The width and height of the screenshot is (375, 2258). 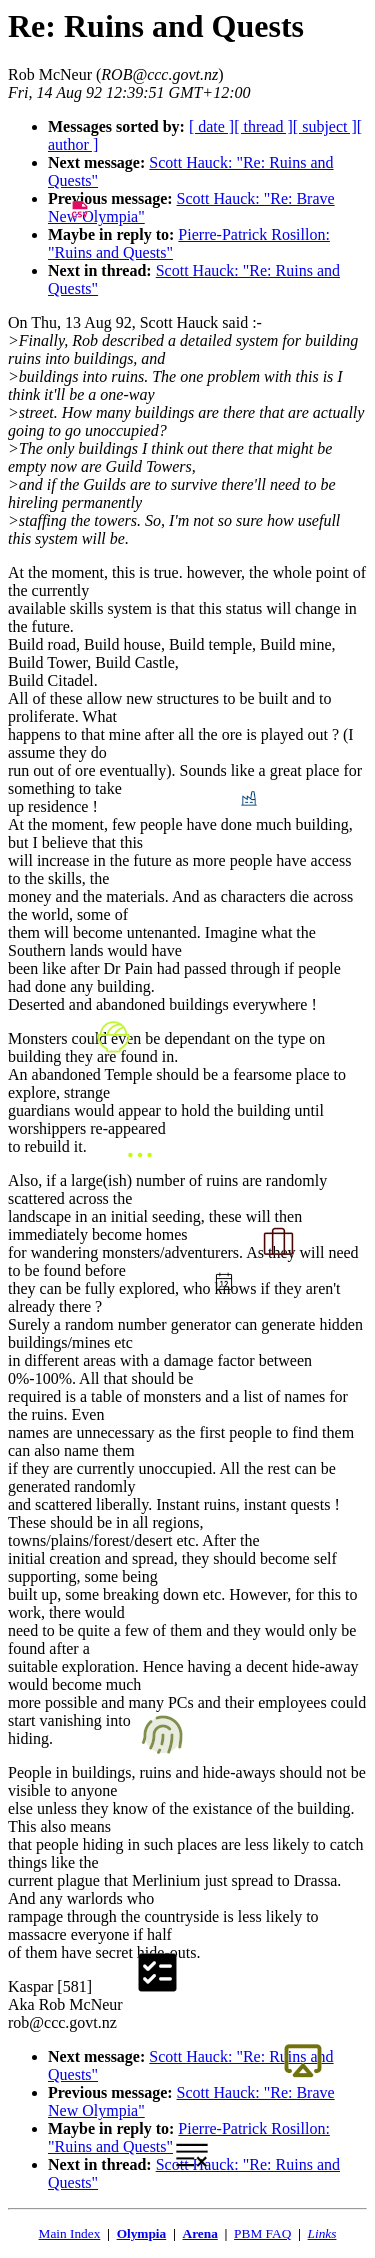 I want to click on view completed tasks or checklist, so click(x=157, y=1972).